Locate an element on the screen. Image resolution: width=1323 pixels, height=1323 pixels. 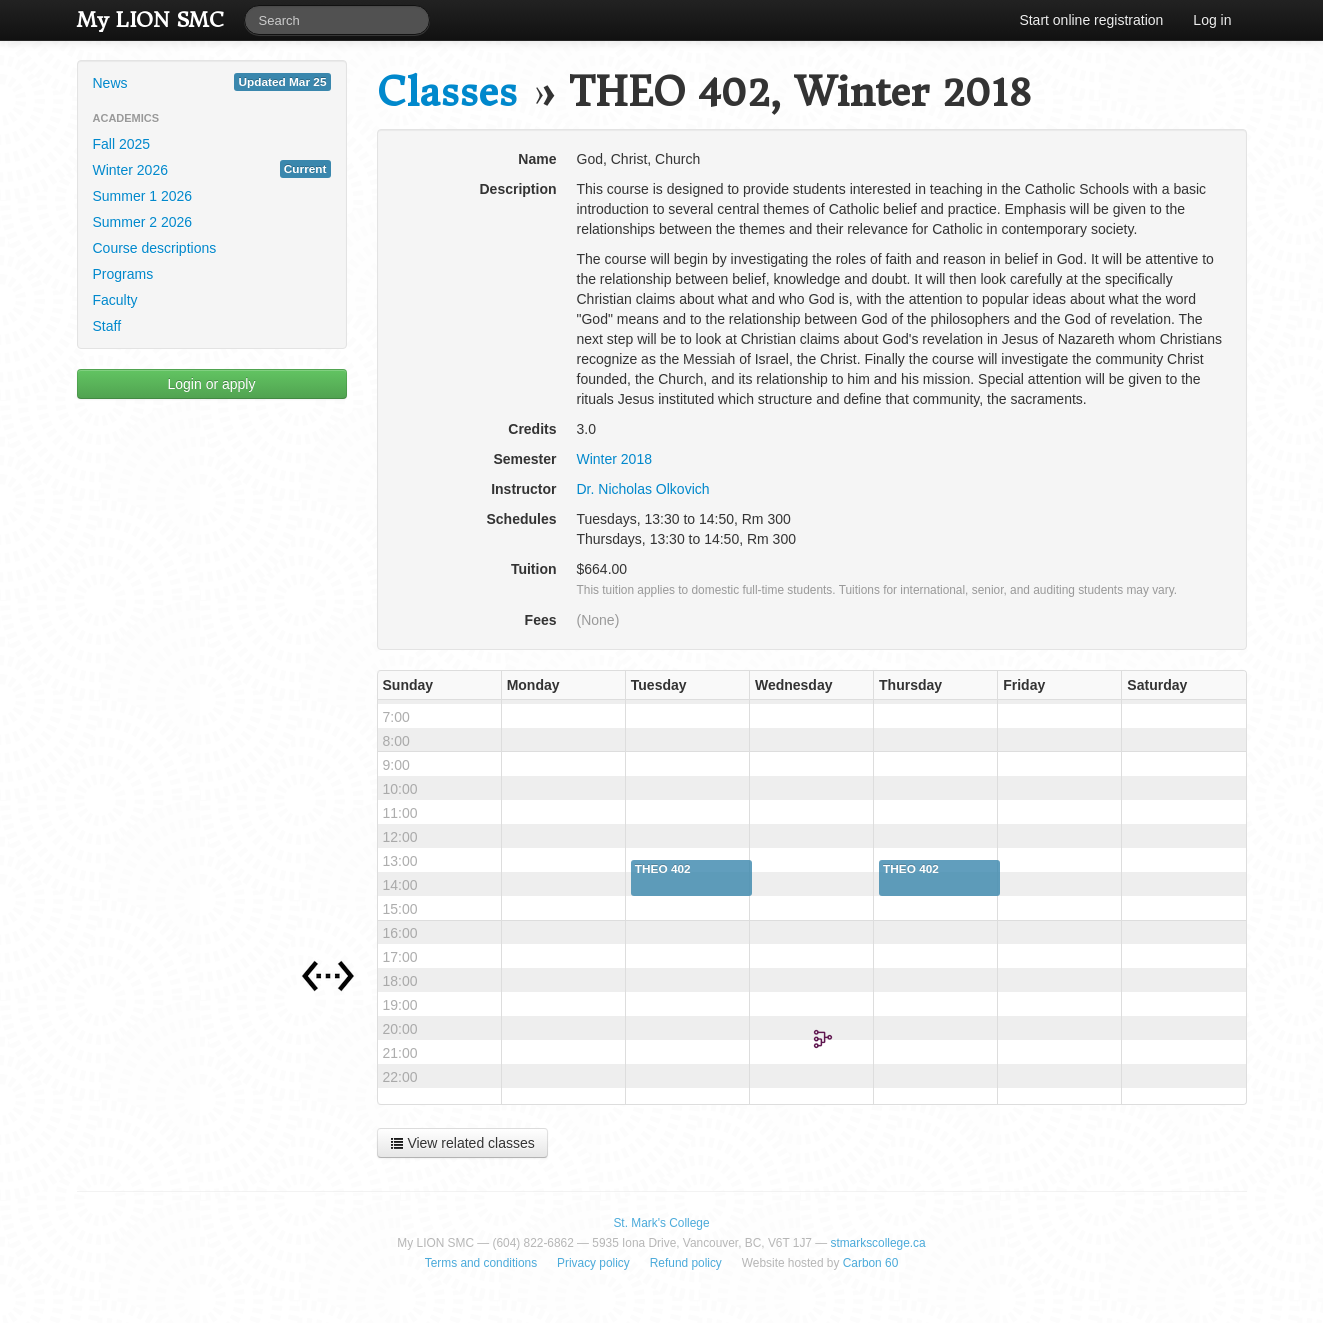
access ethernet or wired network settings is located at coordinates (328, 976).